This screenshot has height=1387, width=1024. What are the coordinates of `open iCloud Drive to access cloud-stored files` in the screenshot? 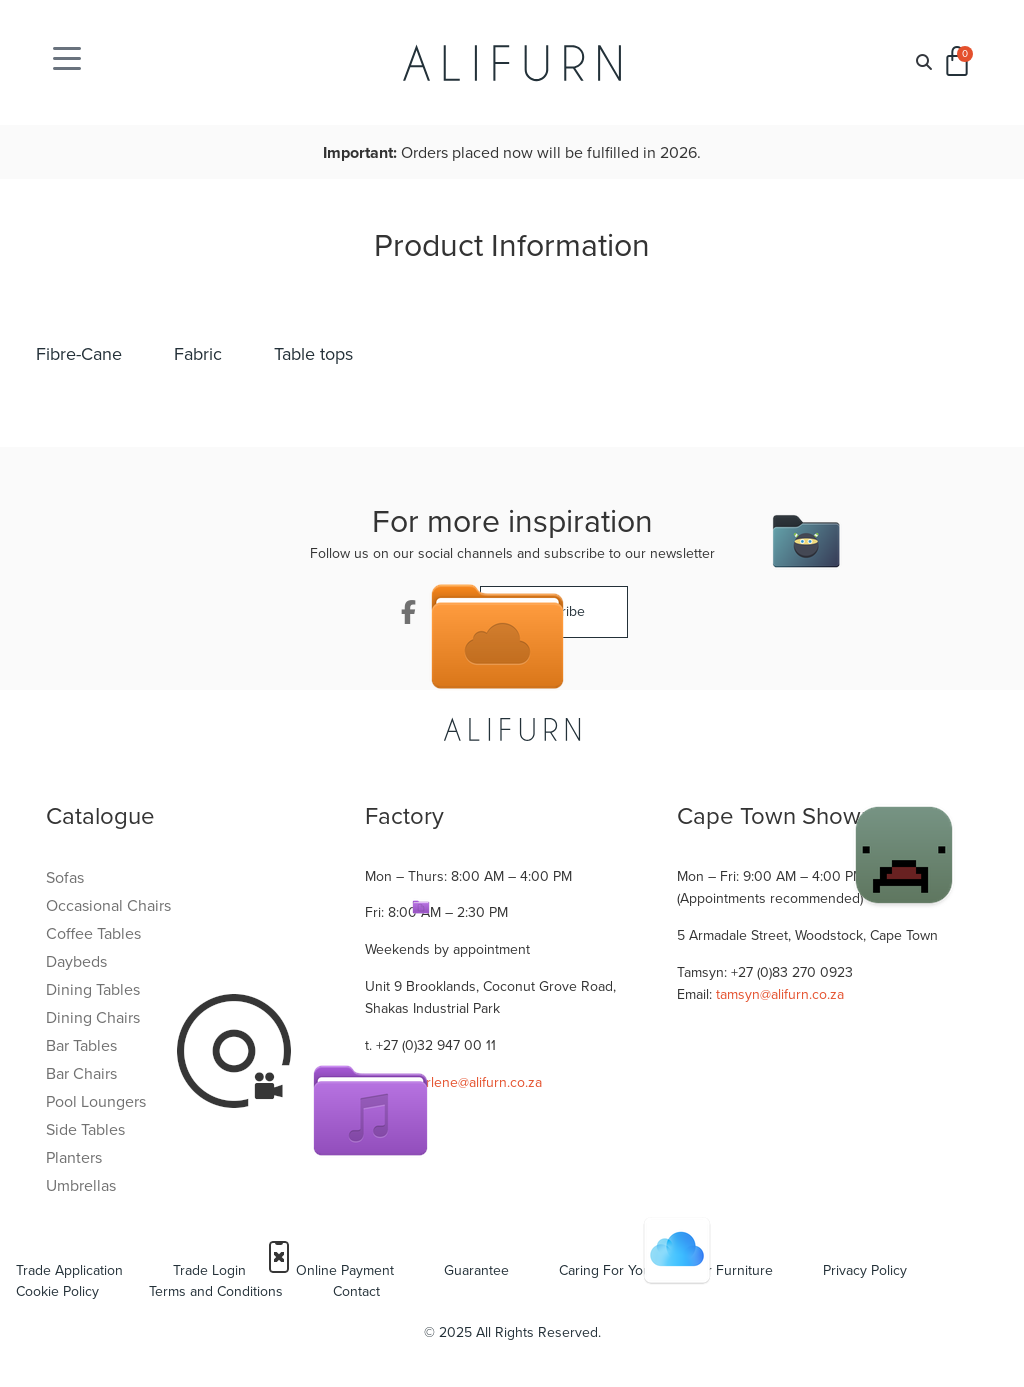 It's located at (677, 1250).